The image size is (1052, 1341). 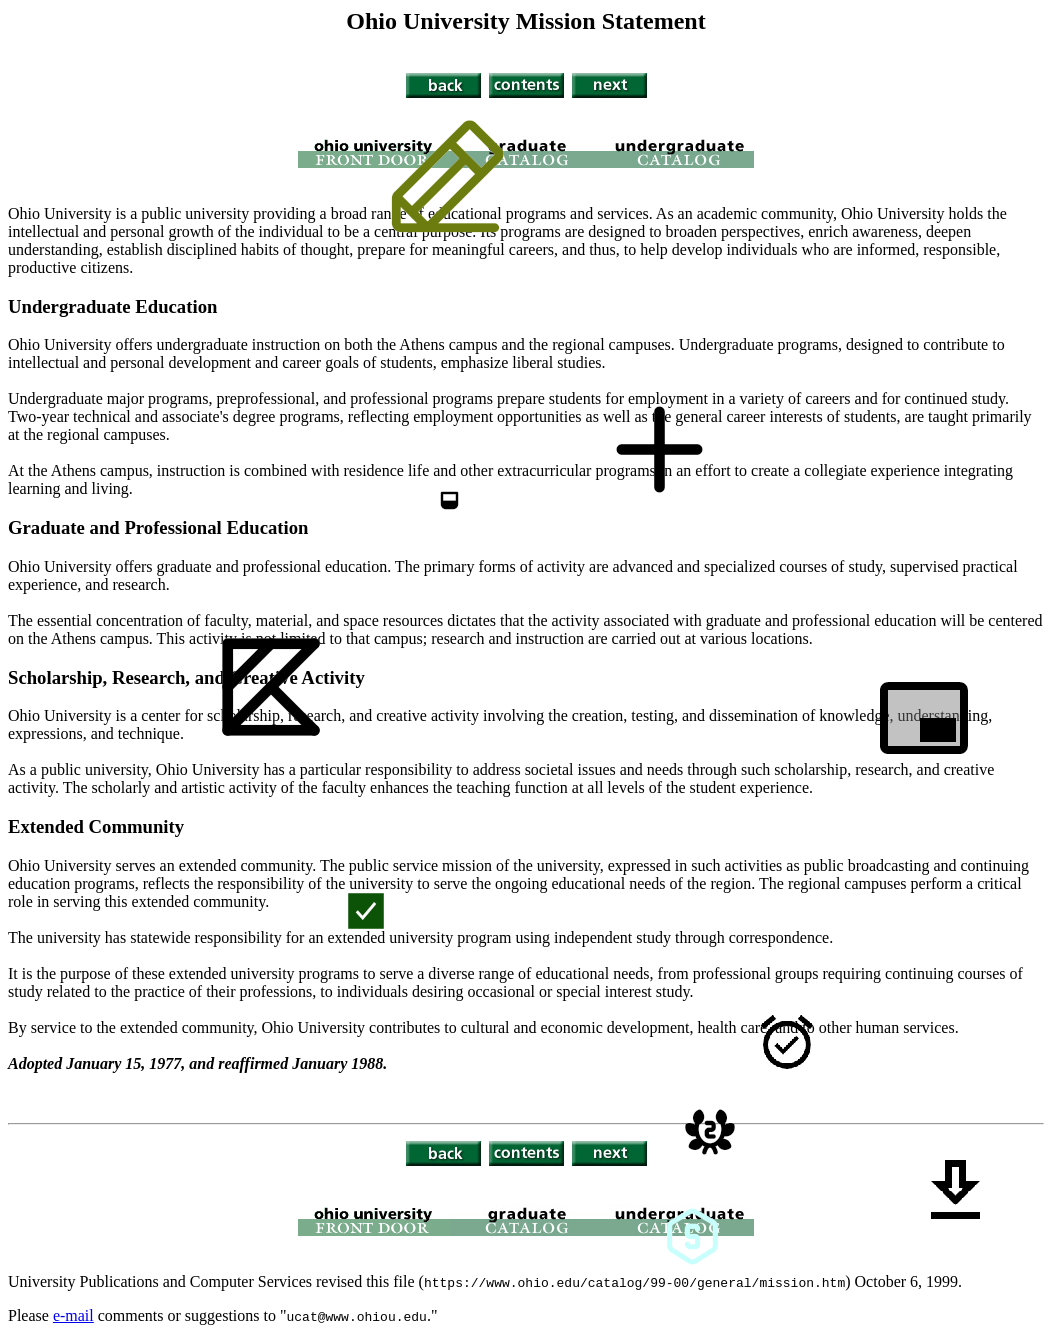 I want to click on add branding or watermark to content, so click(x=924, y=718).